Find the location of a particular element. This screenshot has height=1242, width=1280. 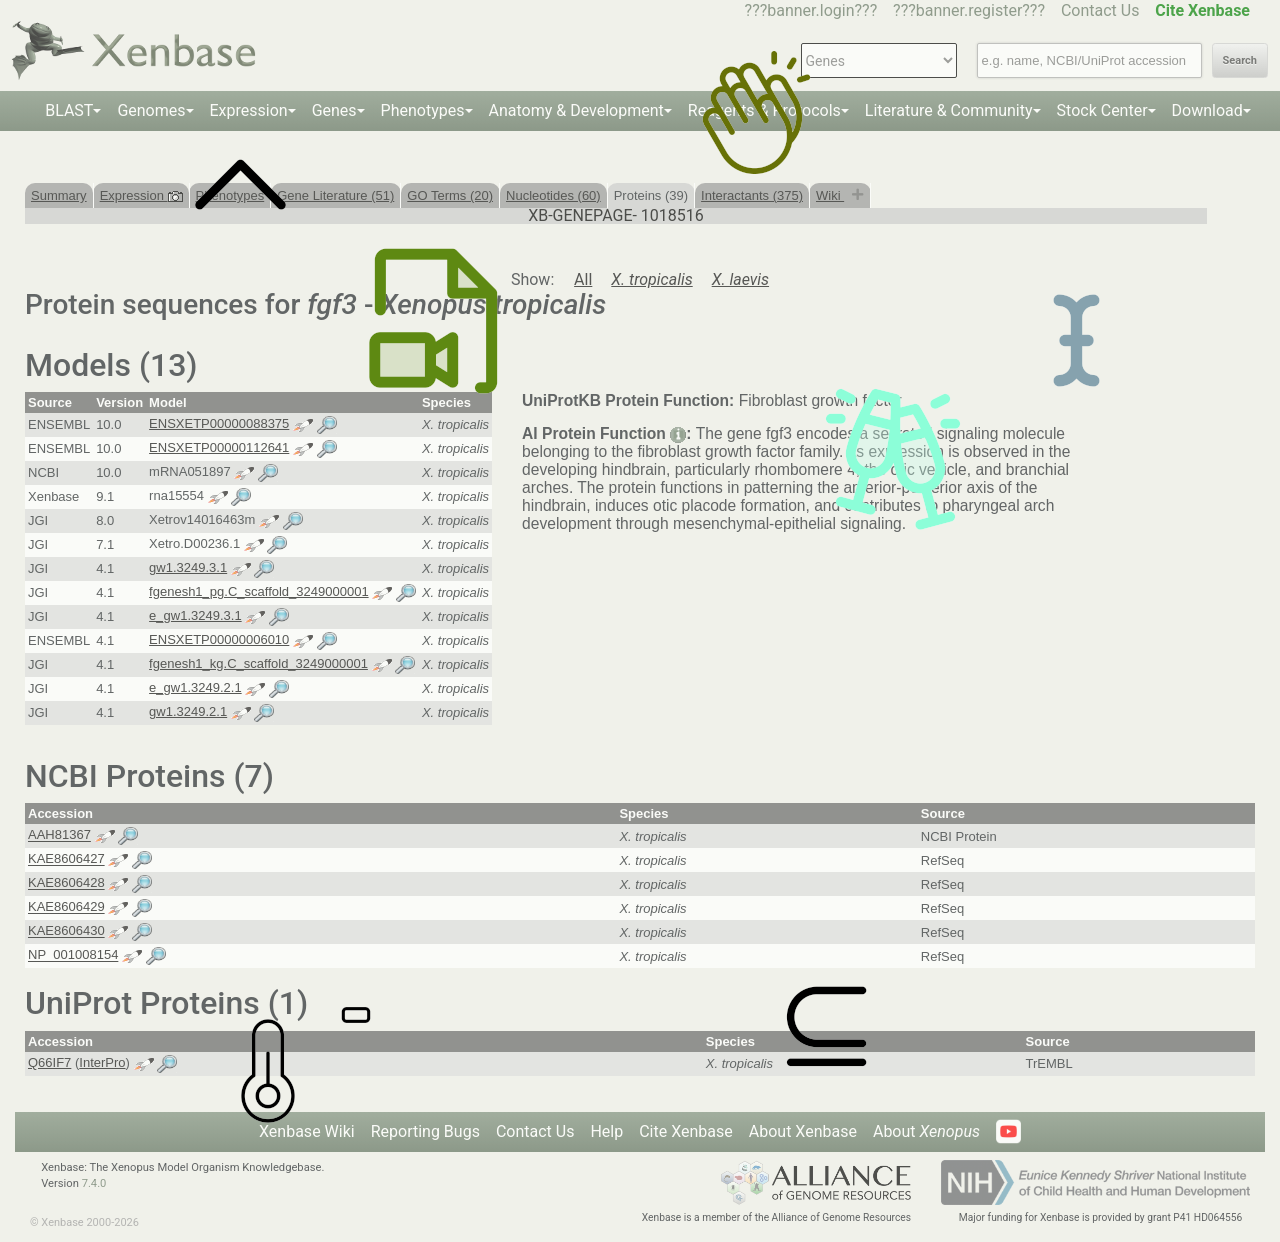

crop image to 16:9 aspect ratio is located at coordinates (356, 1015).